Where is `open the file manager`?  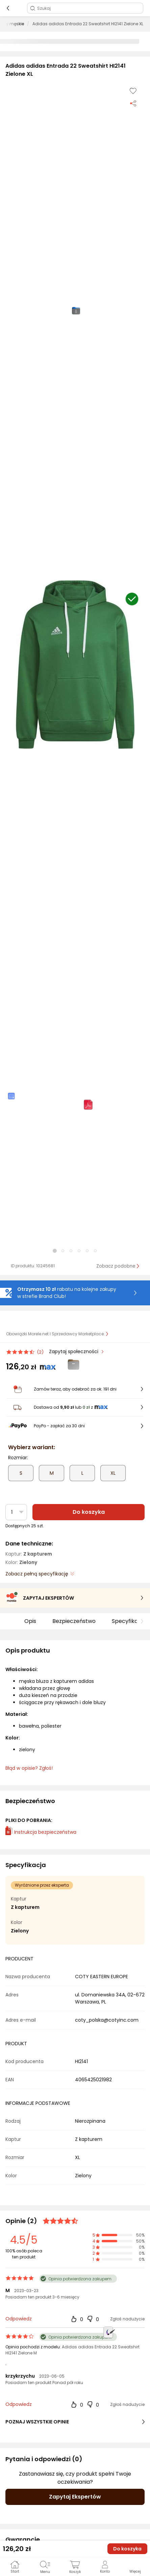
open the file manager is located at coordinates (73, 1364).